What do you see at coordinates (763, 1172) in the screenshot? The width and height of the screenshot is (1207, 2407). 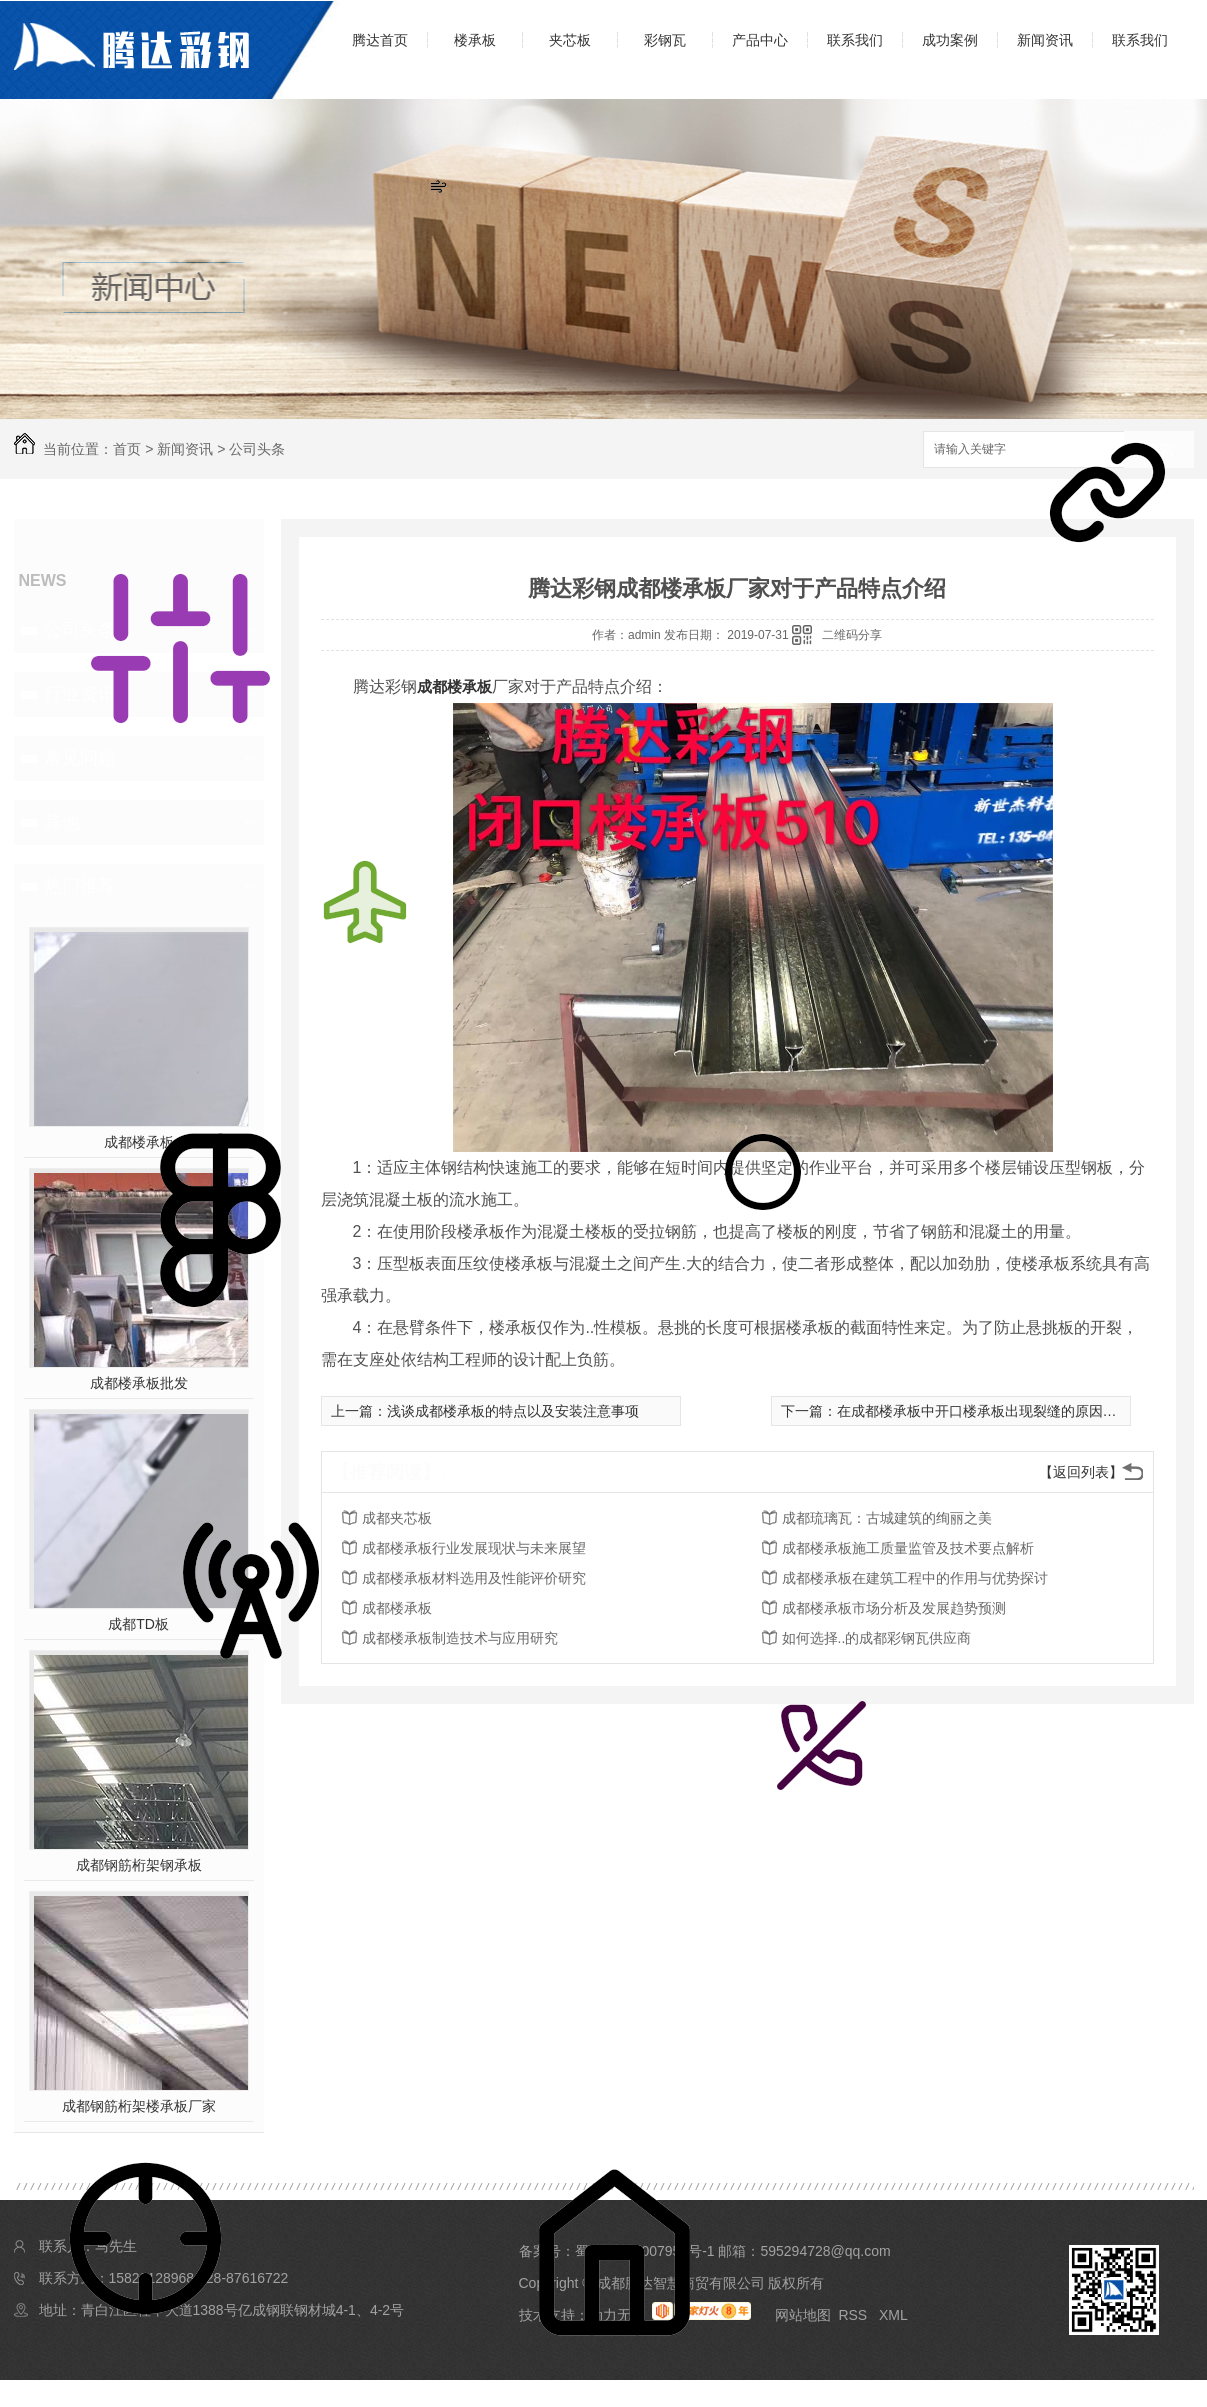 I see `unselected radio button or checkbox option` at bounding box center [763, 1172].